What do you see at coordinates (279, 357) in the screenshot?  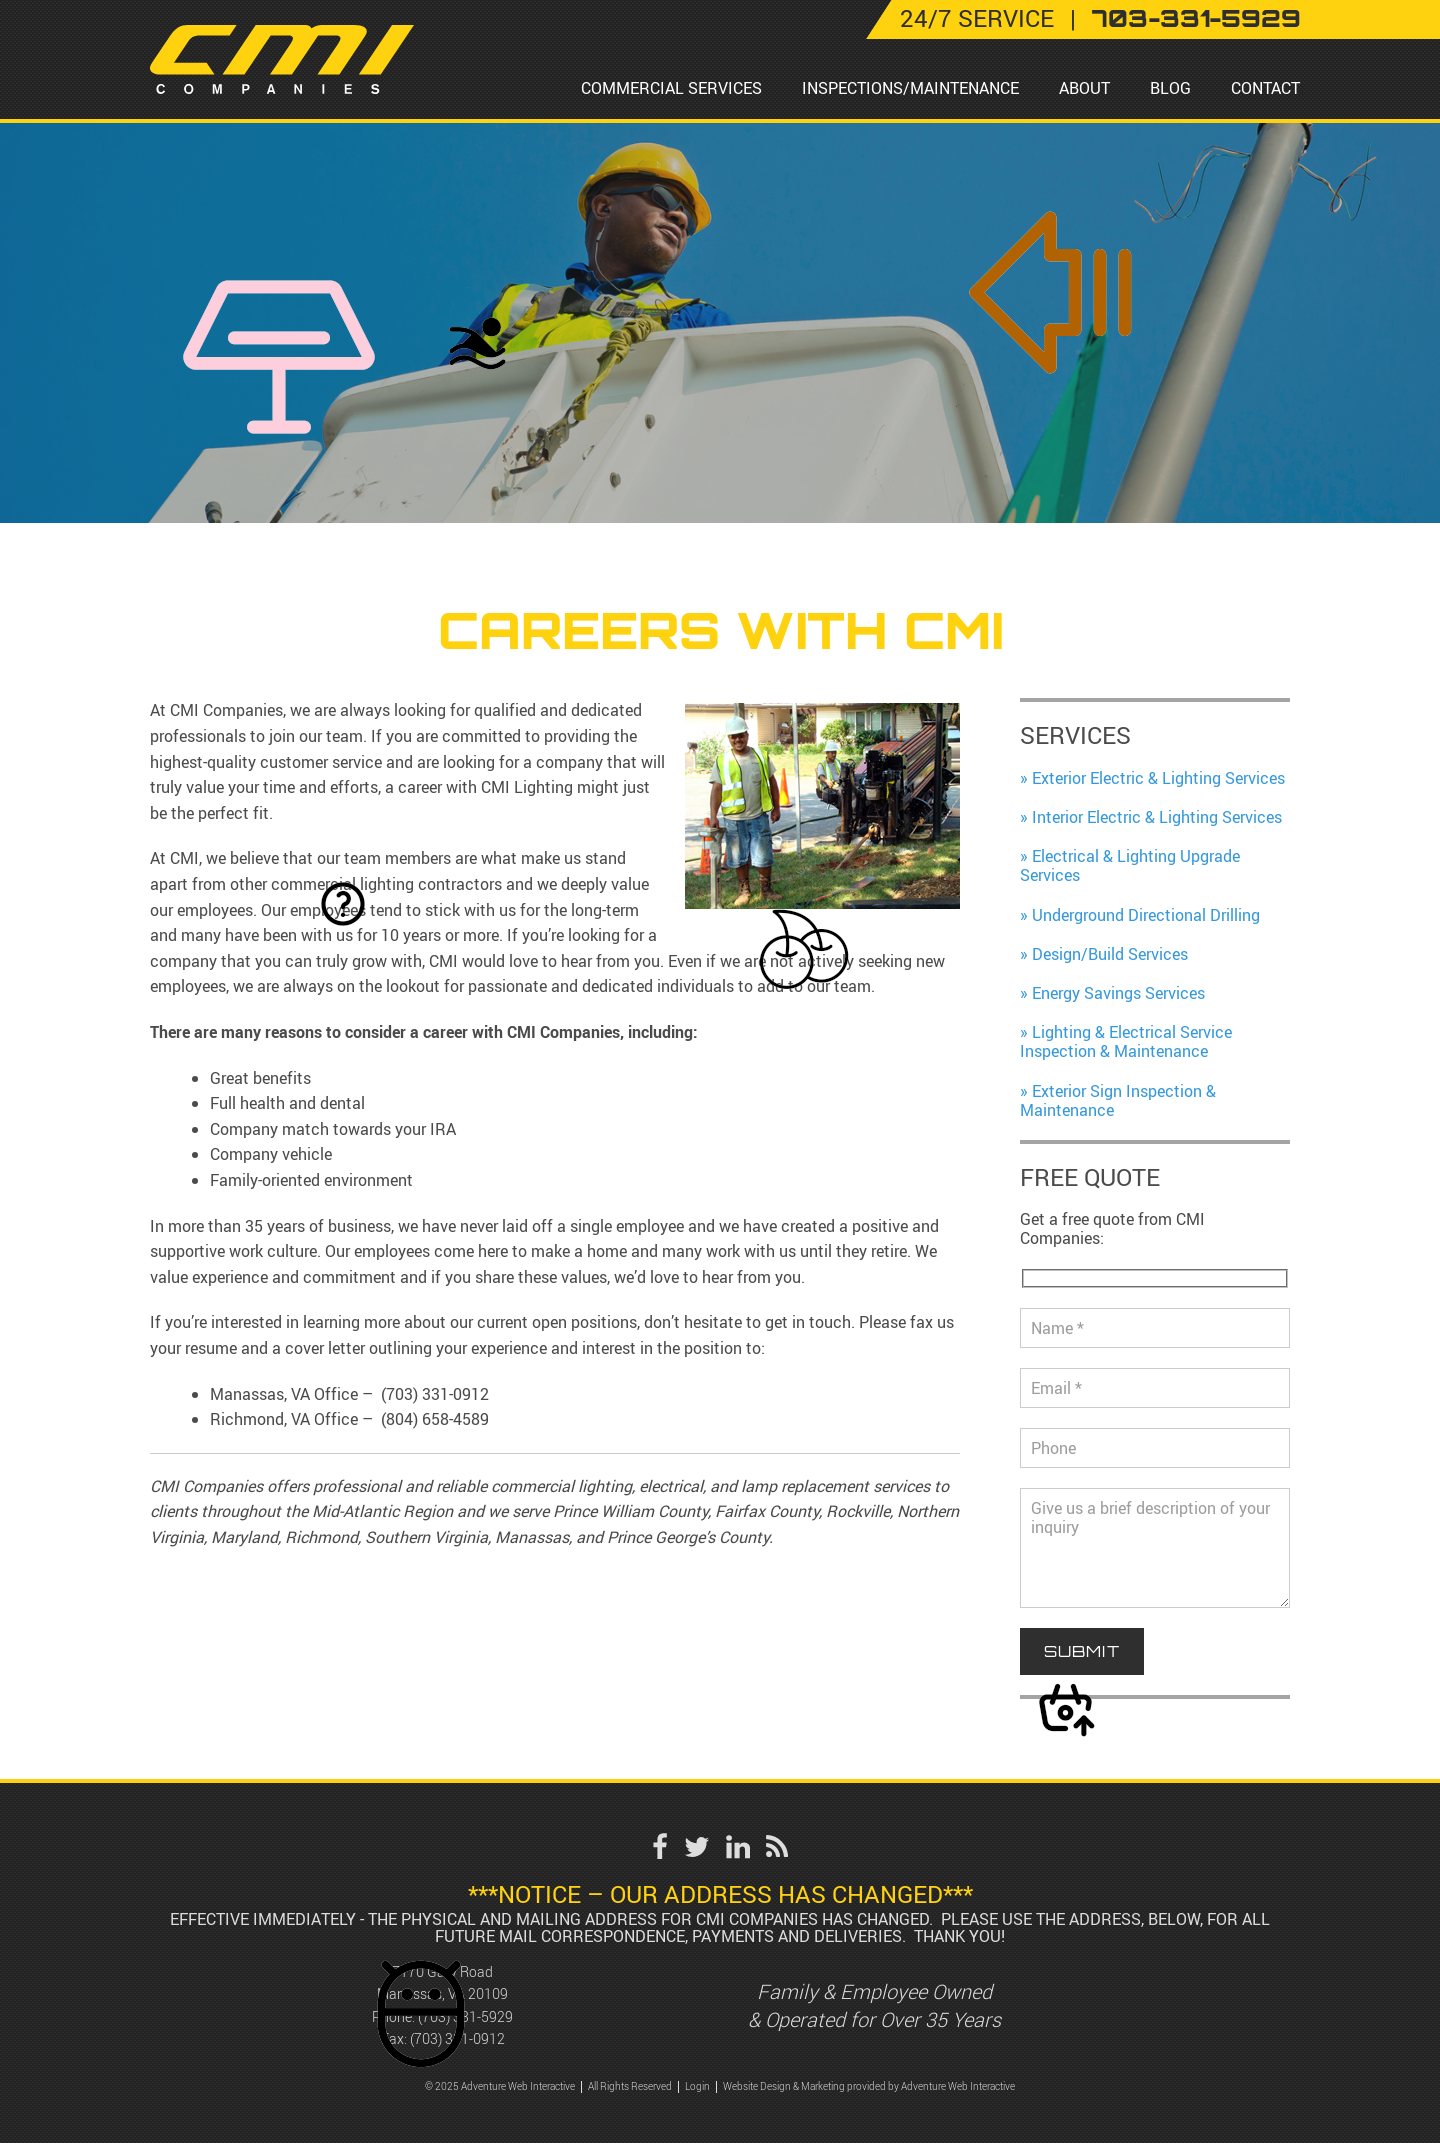 I see `access presentation mode` at bounding box center [279, 357].